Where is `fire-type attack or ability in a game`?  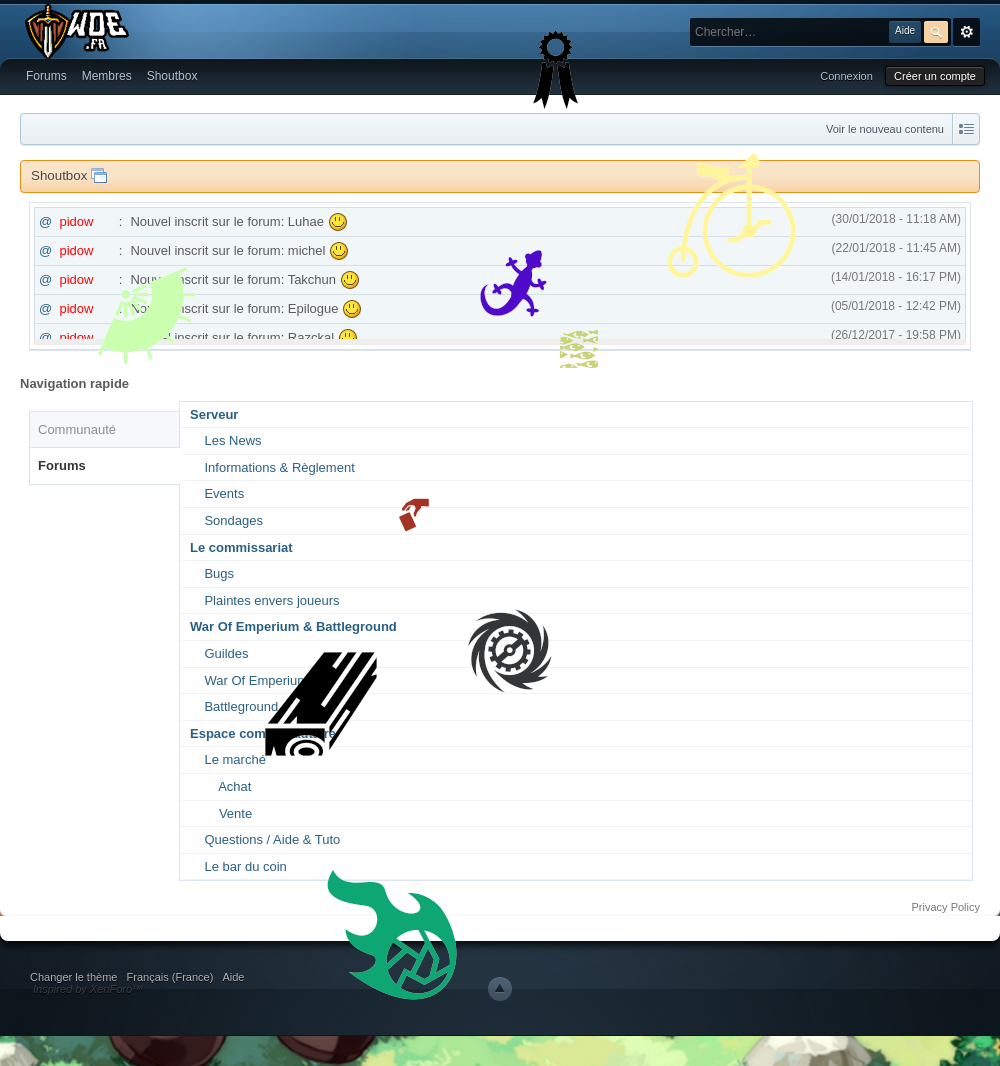 fire-type attack or ability in a game is located at coordinates (389, 933).